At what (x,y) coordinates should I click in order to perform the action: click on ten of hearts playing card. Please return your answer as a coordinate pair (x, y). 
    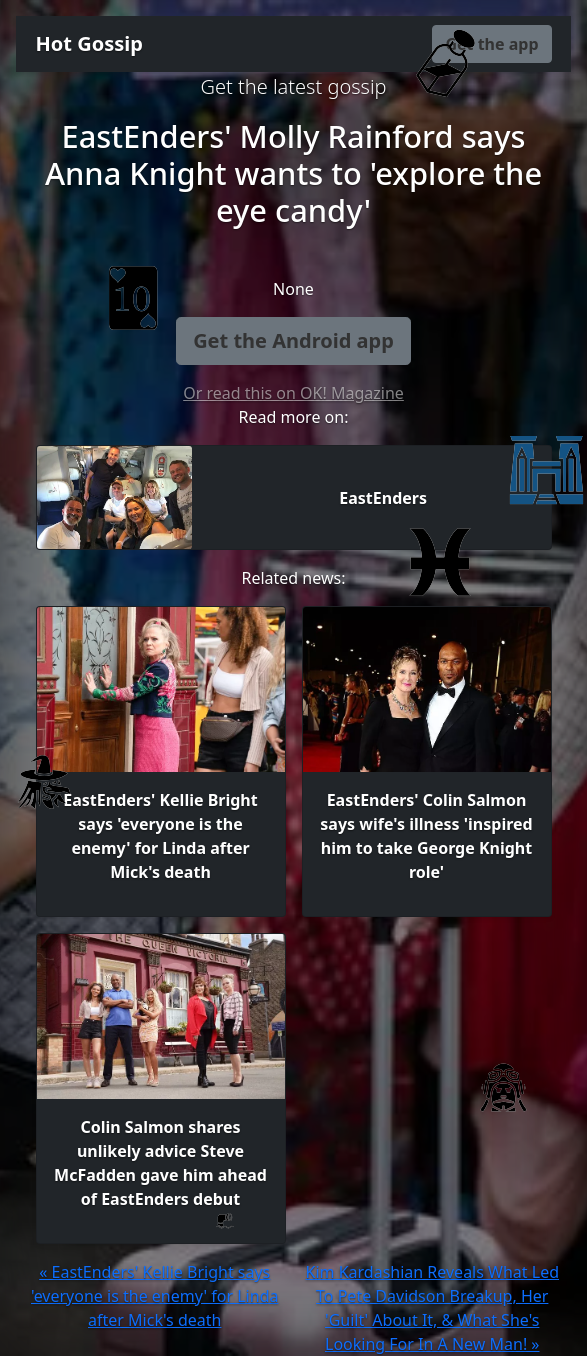
    Looking at the image, I should click on (133, 298).